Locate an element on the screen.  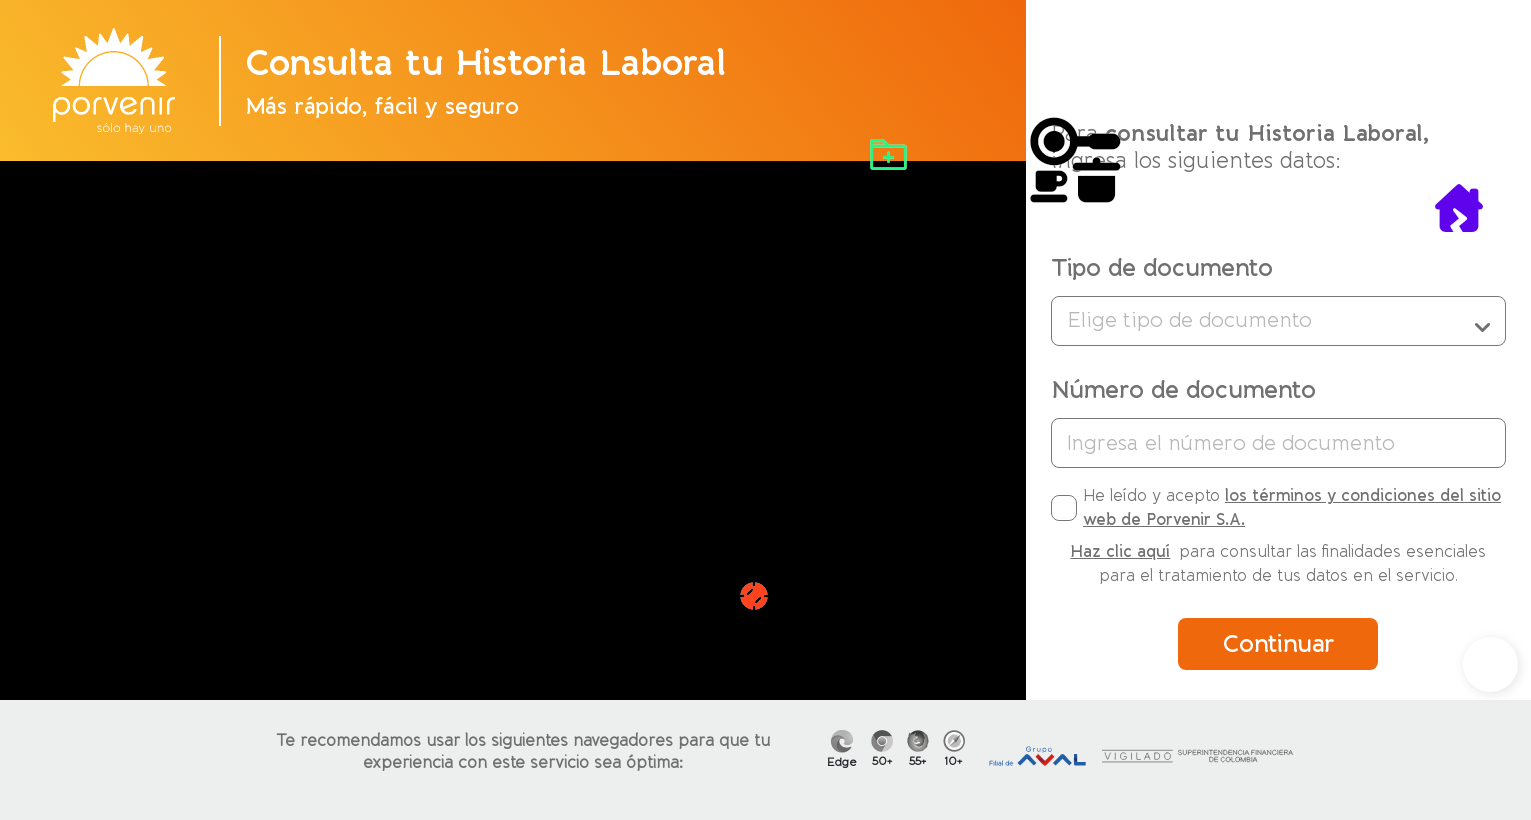
view baseball scores or stats is located at coordinates (754, 596).